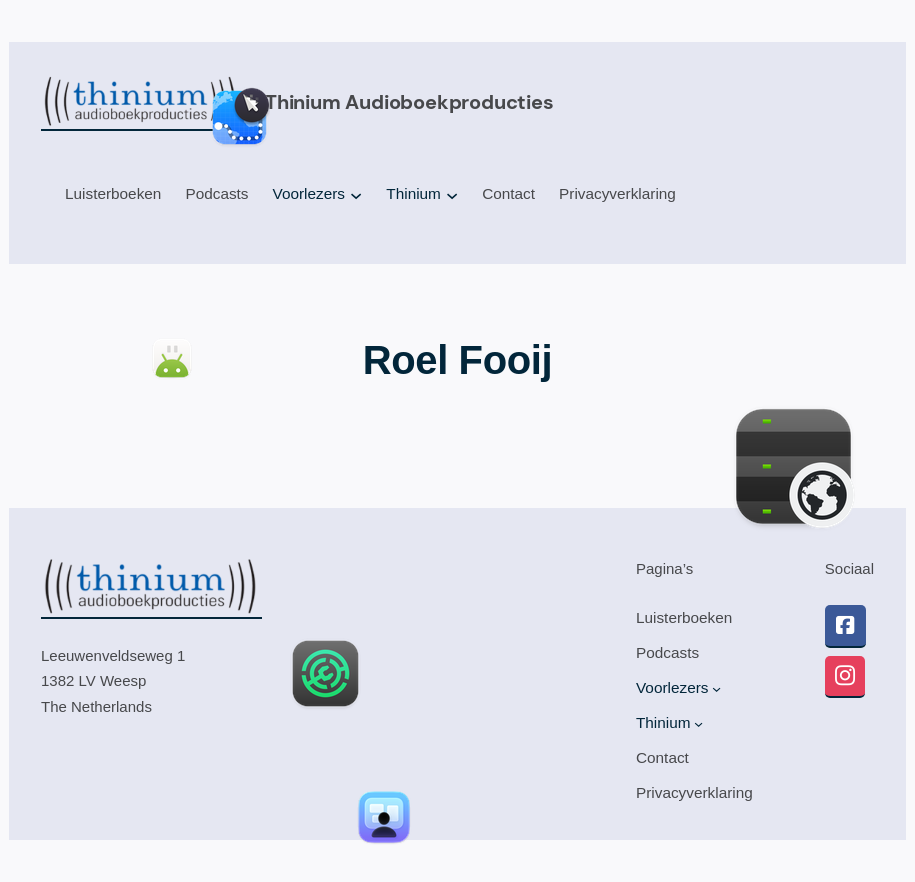 Image resolution: width=915 pixels, height=882 pixels. What do you see at coordinates (172, 358) in the screenshot?
I see `open android file transfer app` at bounding box center [172, 358].